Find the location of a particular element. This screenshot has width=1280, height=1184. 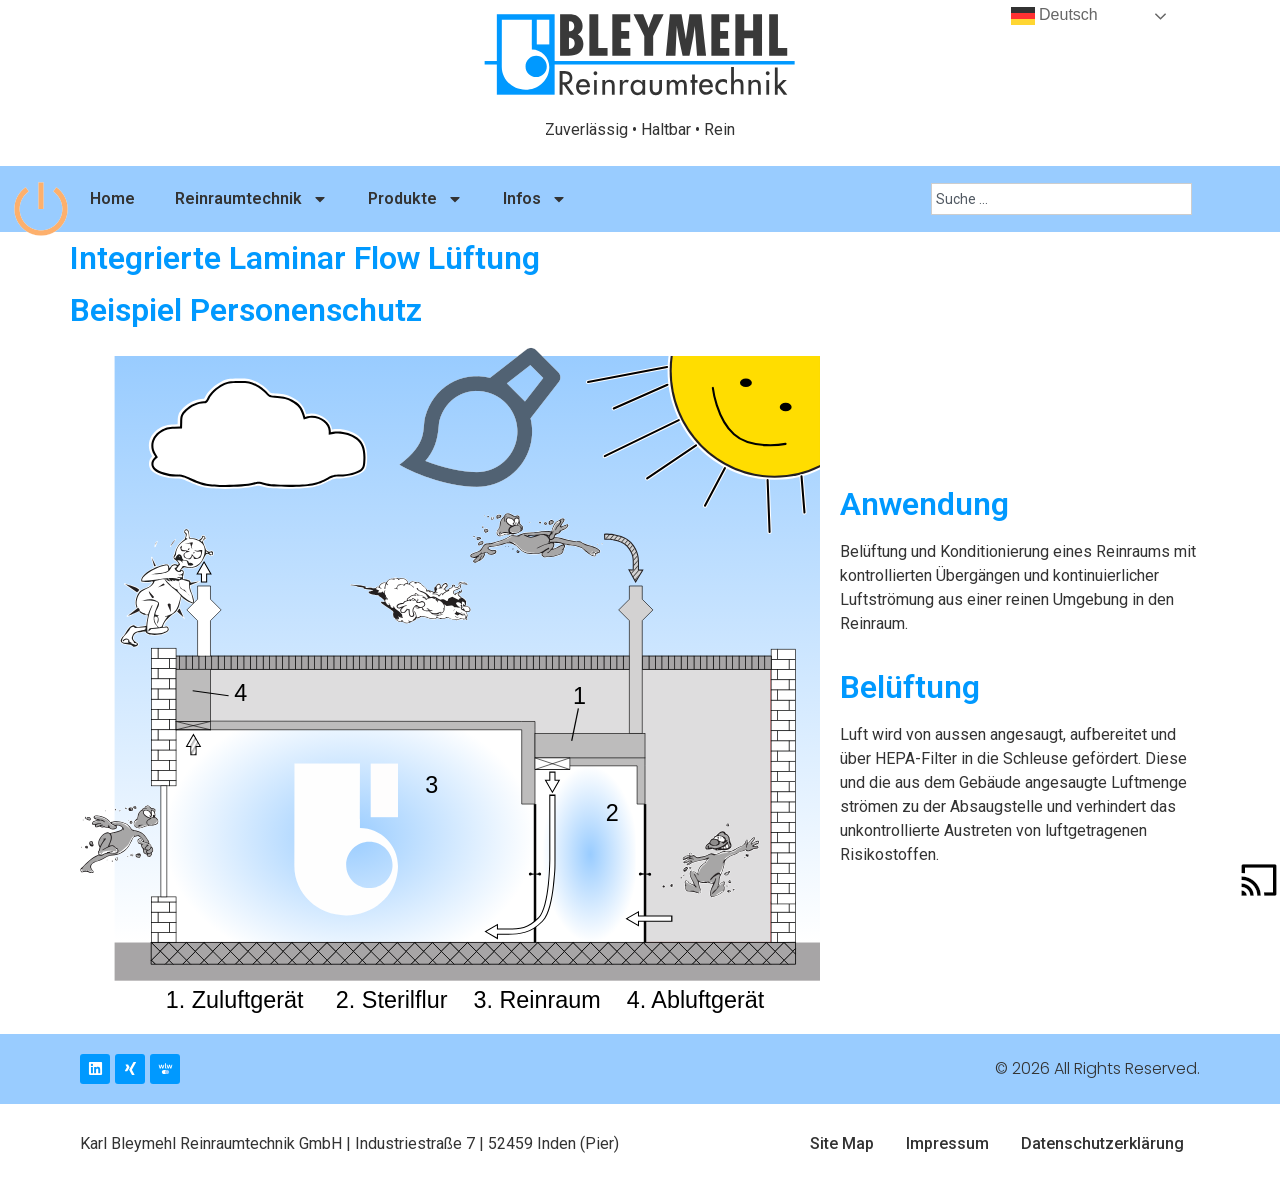

cast media to a nearby device is located at coordinates (1259, 880).